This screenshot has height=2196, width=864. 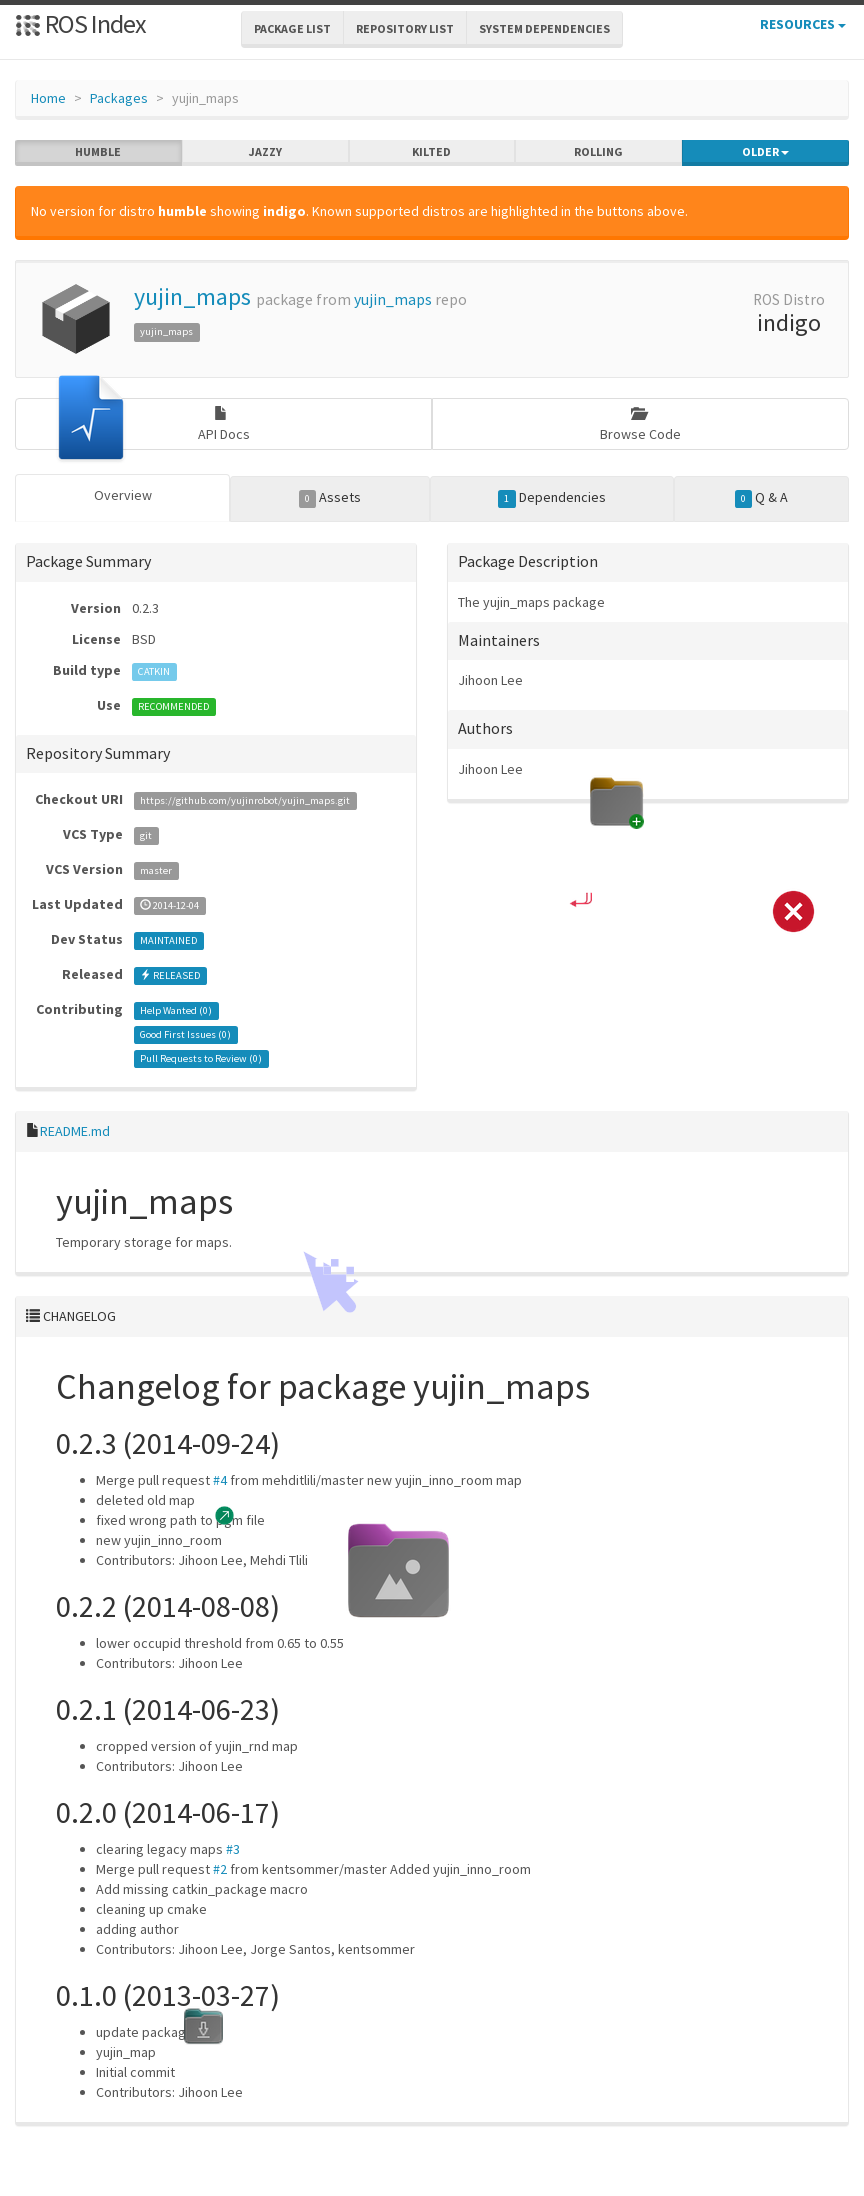 What do you see at coordinates (398, 1570) in the screenshot?
I see `open your pictures folder` at bounding box center [398, 1570].